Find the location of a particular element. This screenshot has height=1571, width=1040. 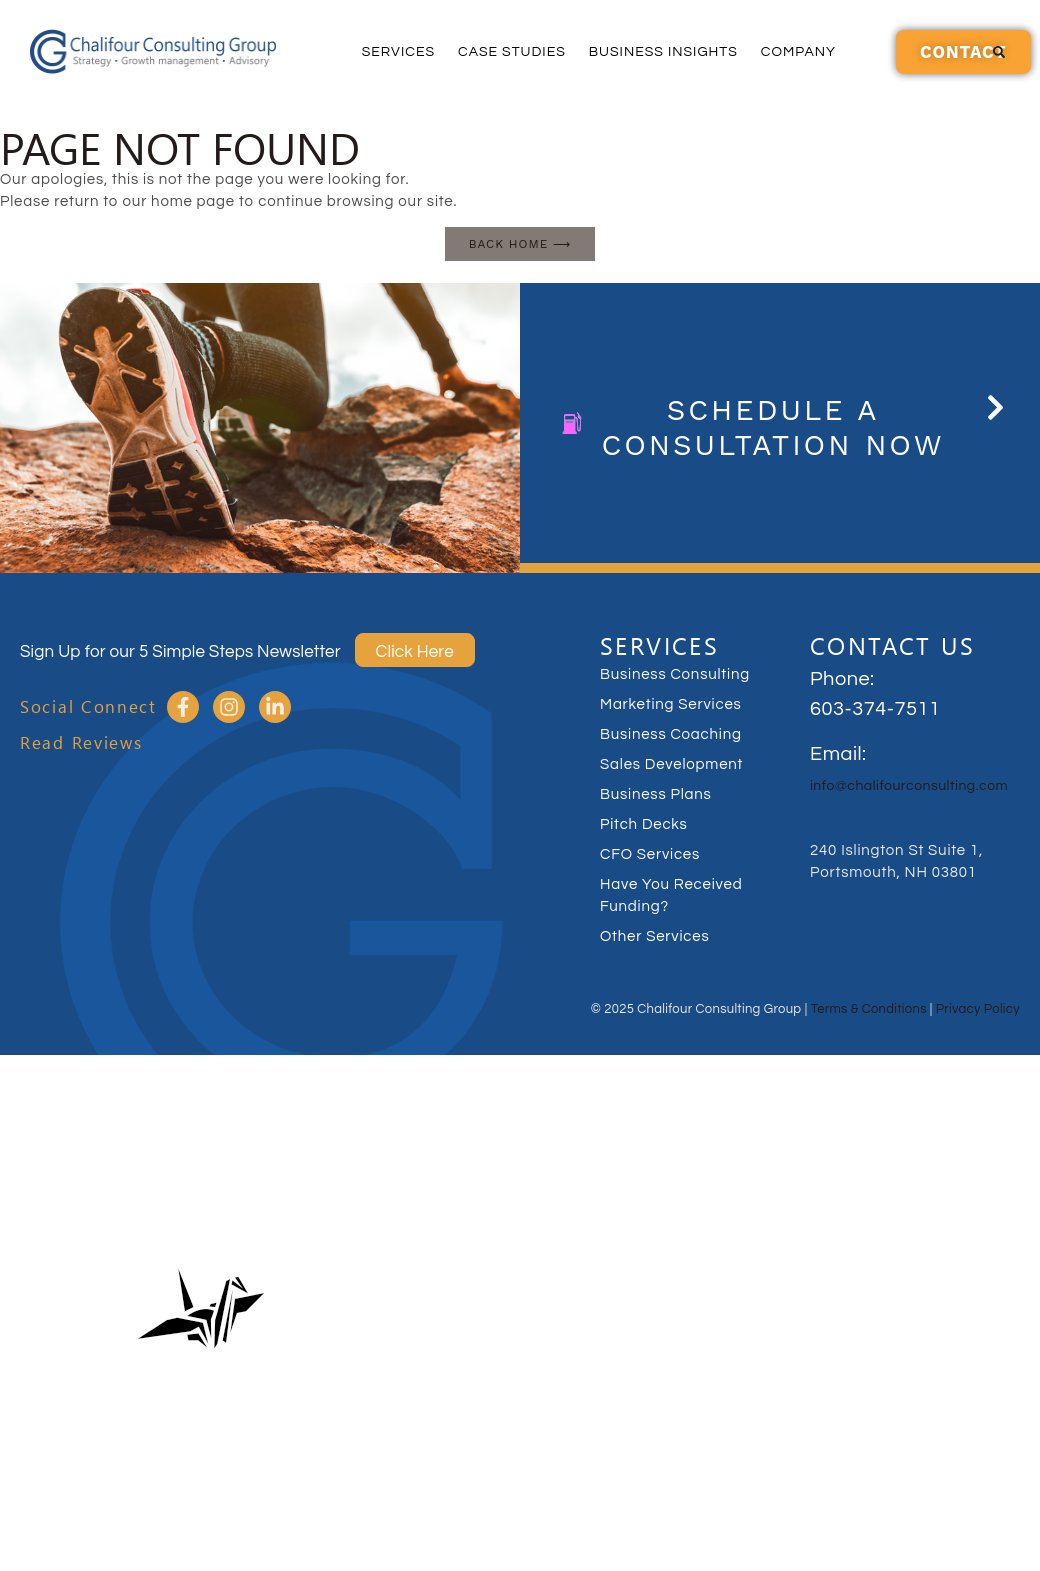

find nearby gas stations is located at coordinates (572, 423).